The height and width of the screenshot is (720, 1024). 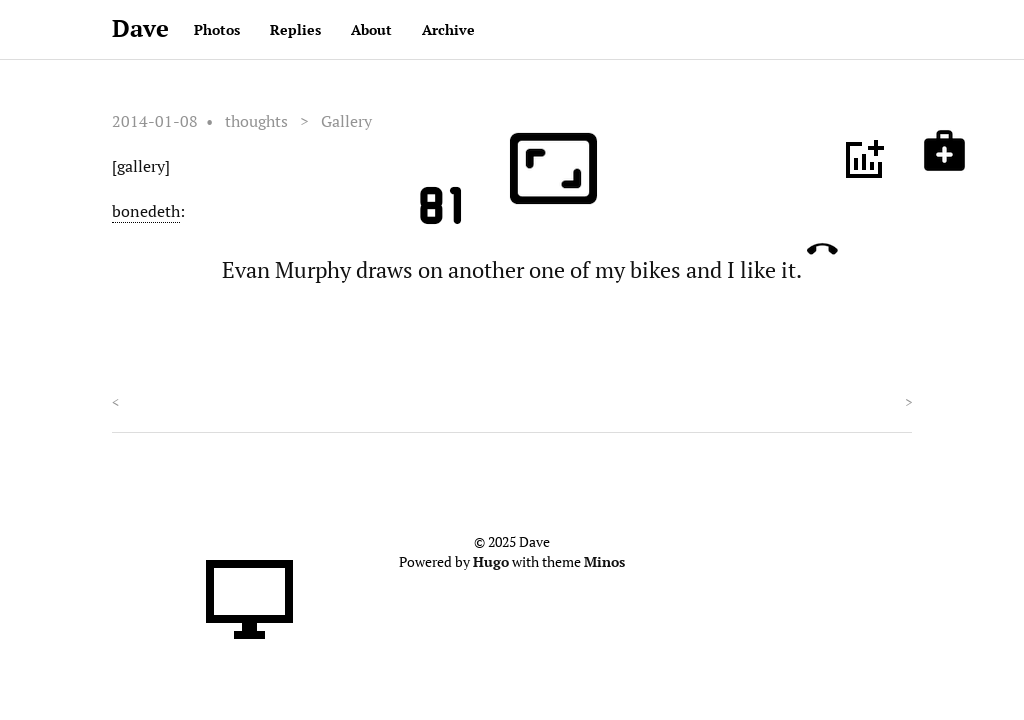 I want to click on switch to desktop view, so click(x=249, y=599).